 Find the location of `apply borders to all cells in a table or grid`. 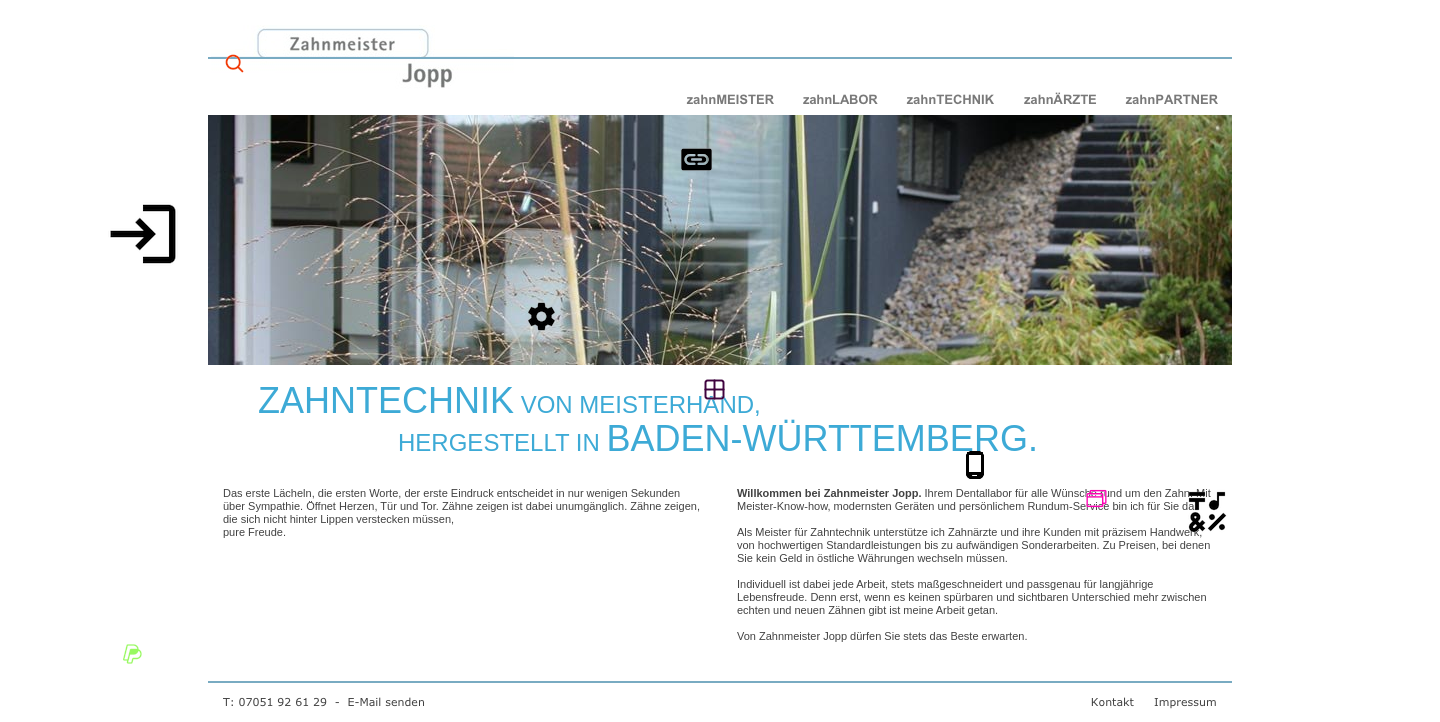

apply borders to all cells in a table or grid is located at coordinates (714, 389).